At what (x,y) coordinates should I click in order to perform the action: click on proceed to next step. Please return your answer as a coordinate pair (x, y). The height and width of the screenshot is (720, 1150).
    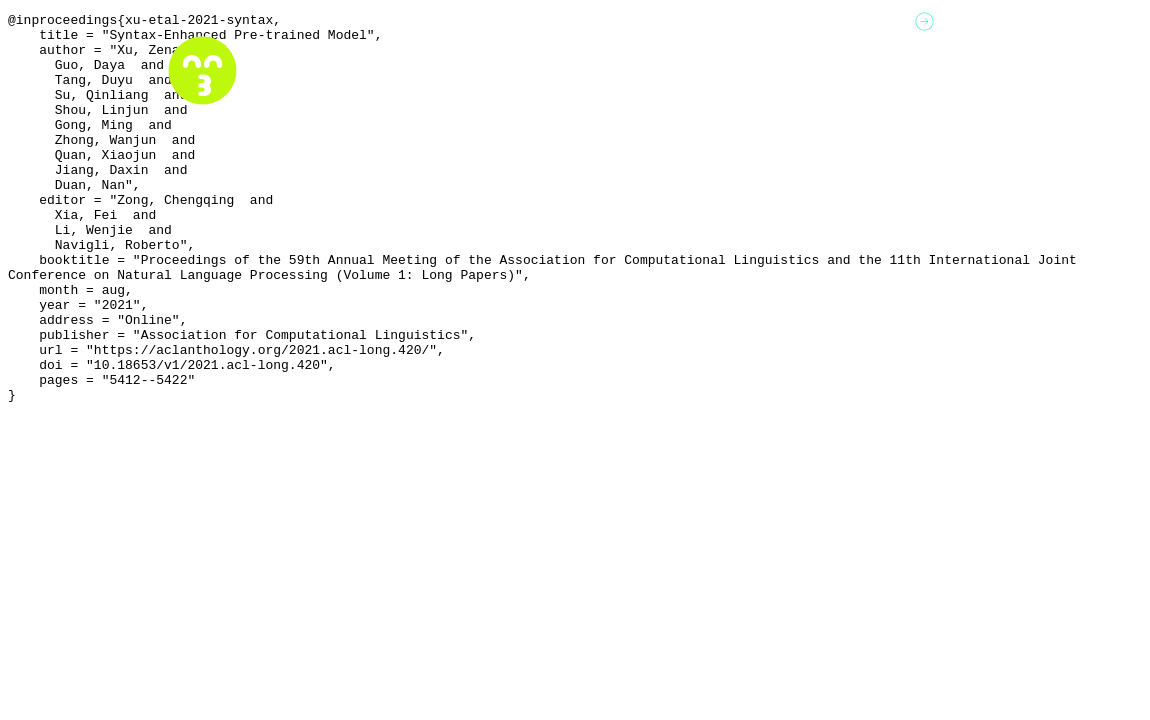
    Looking at the image, I should click on (924, 21).